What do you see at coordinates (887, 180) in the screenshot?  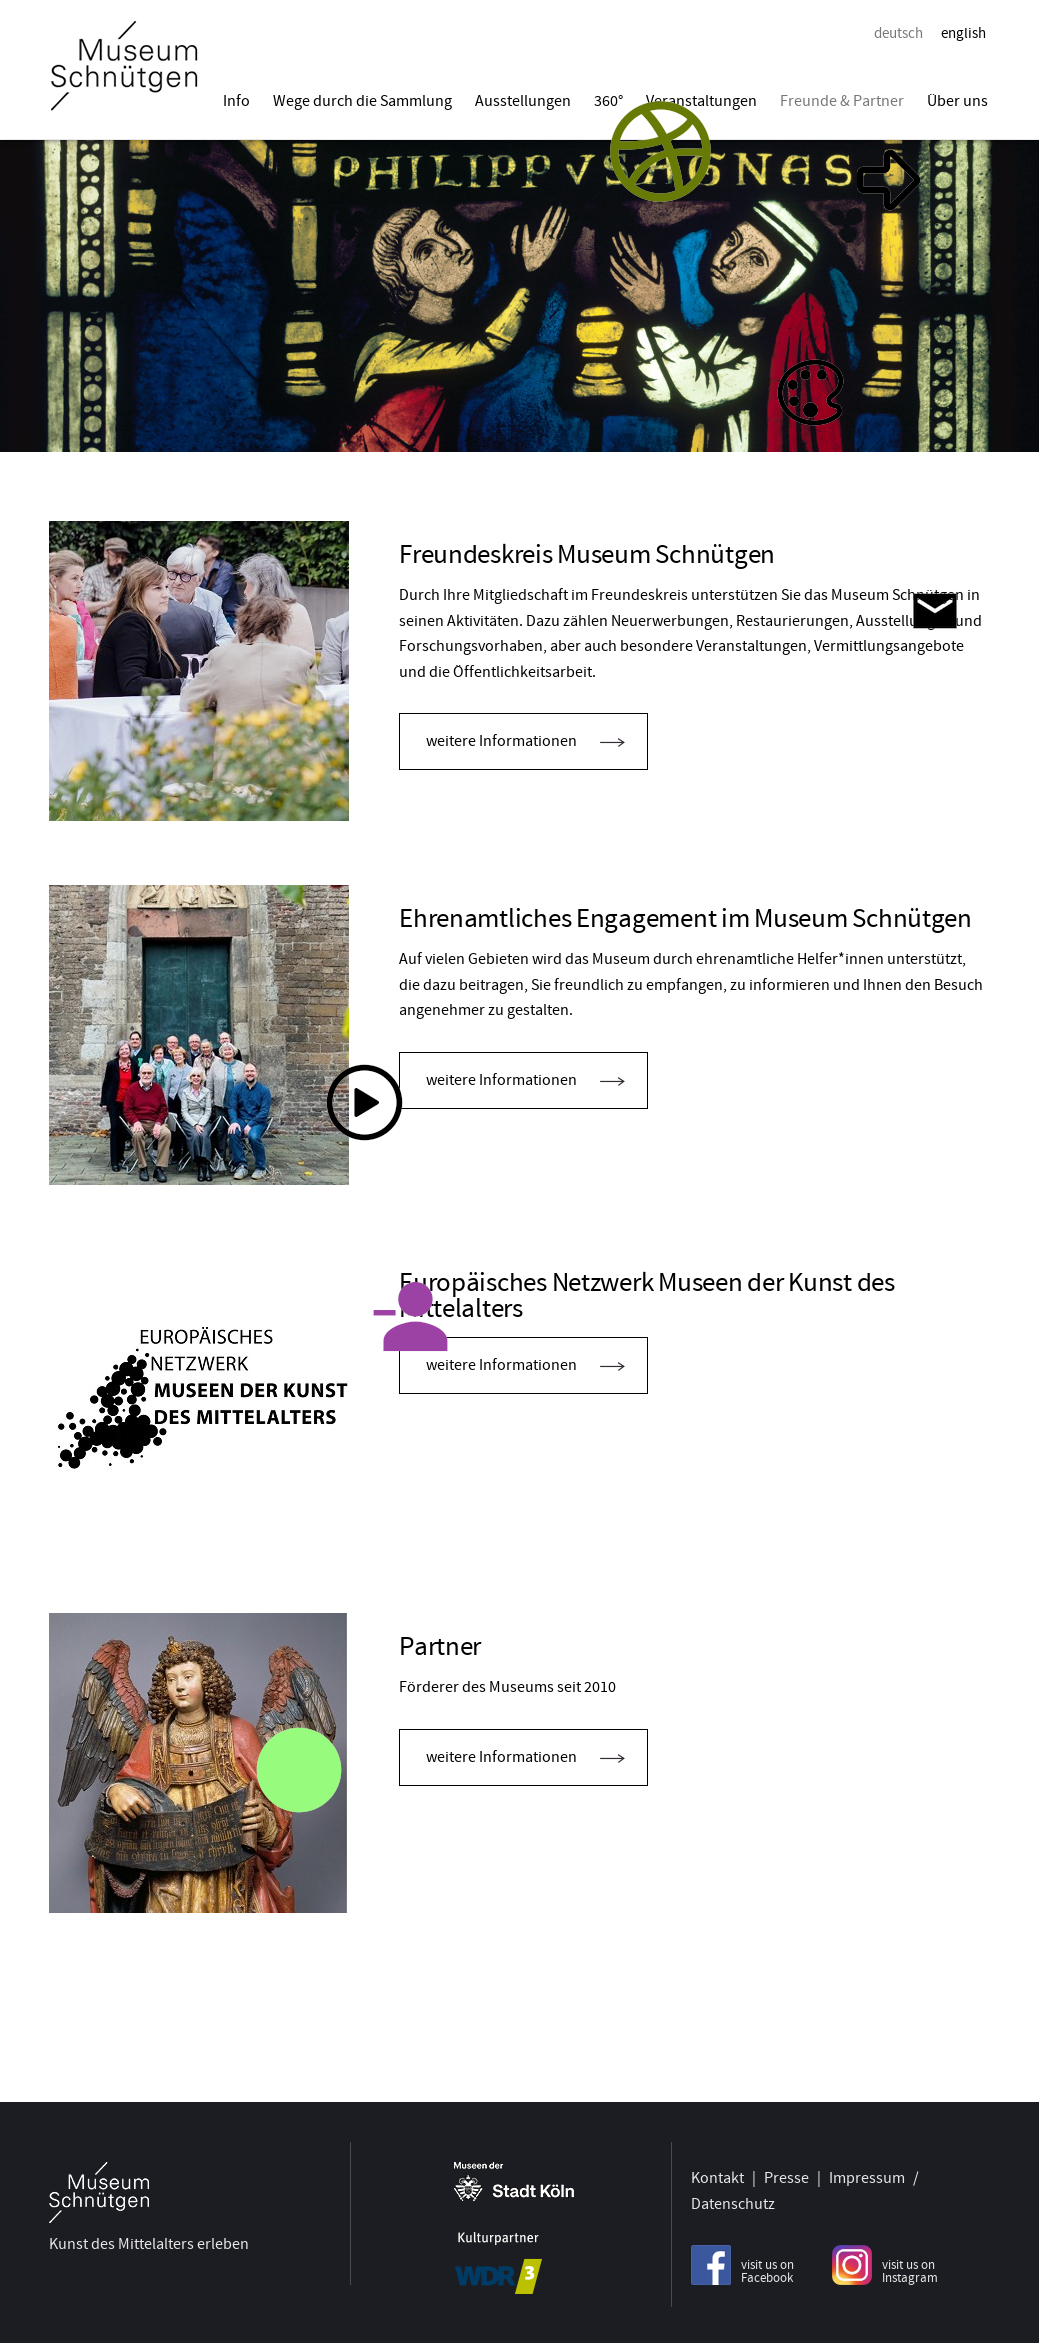 I see `navigate to the next item or step` at bounding box center [887, 180].